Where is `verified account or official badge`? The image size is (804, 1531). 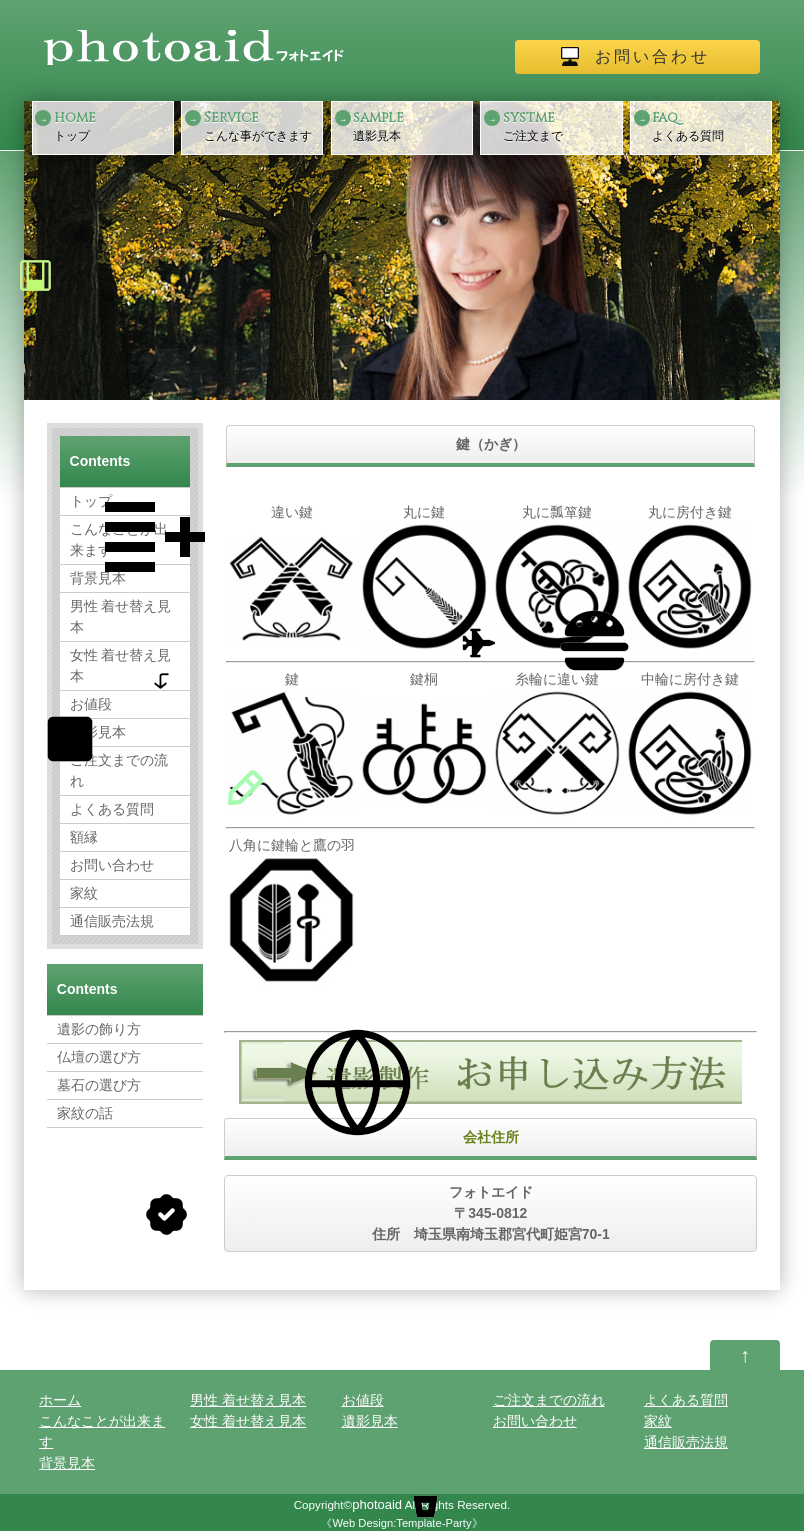
verified account or official badge is located at coordinates (166, 1214).